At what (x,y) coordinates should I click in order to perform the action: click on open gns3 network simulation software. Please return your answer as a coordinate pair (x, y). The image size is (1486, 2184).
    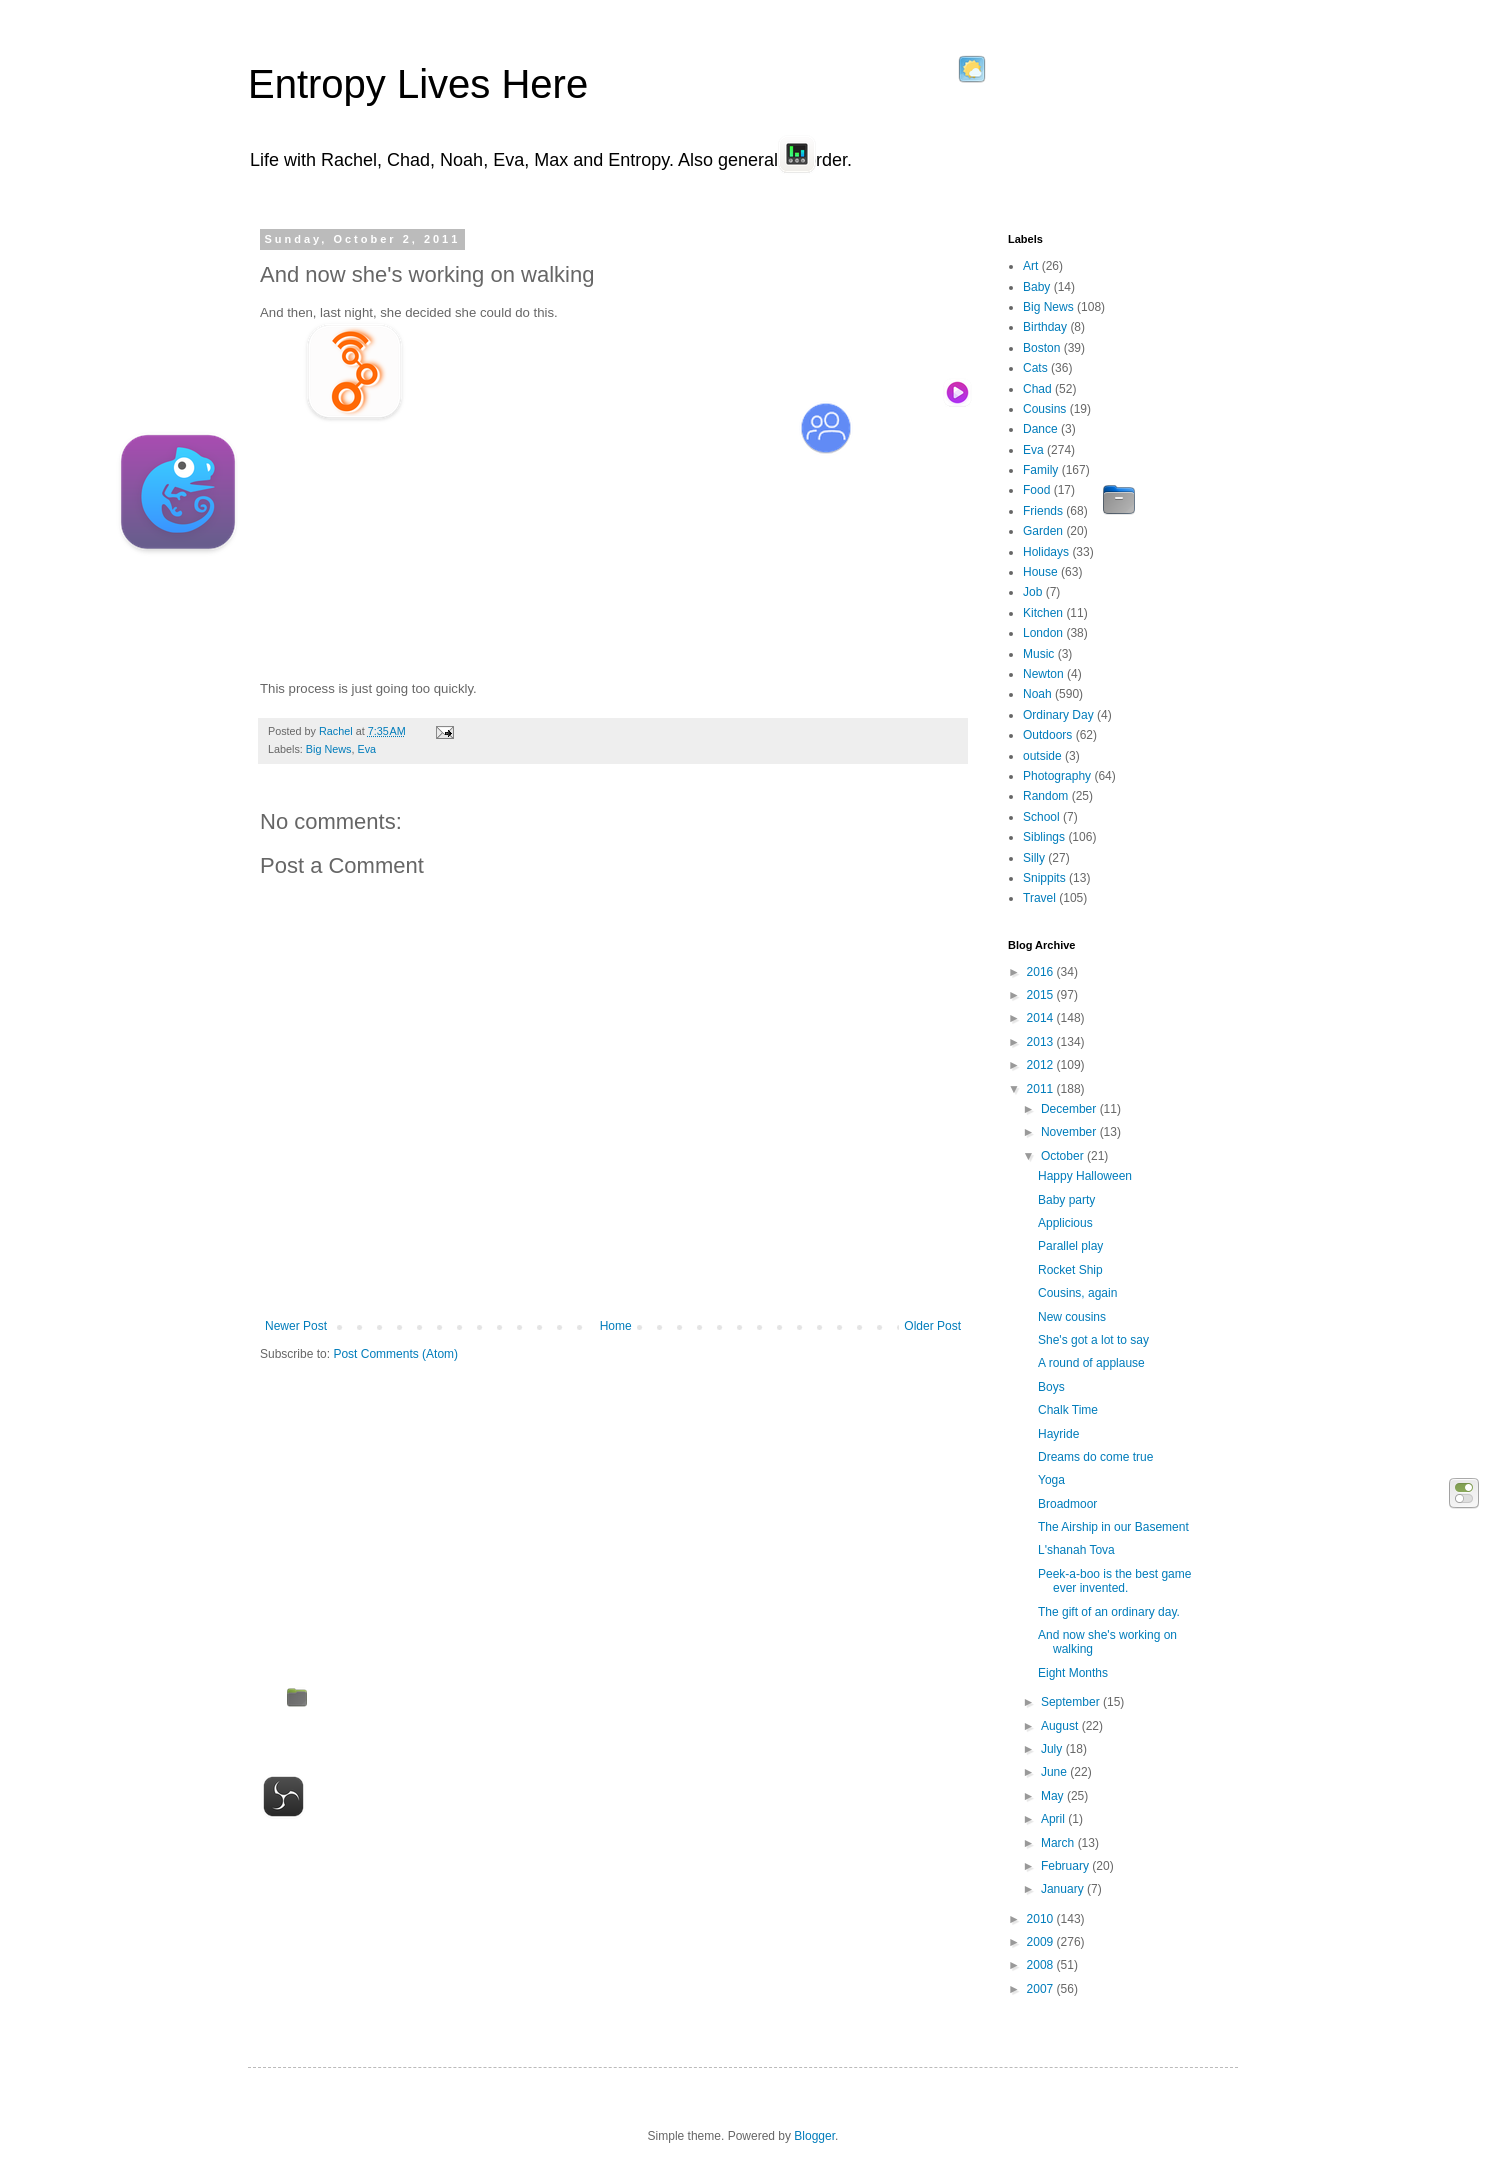
    Looking at the image, I should click on (178, 492).